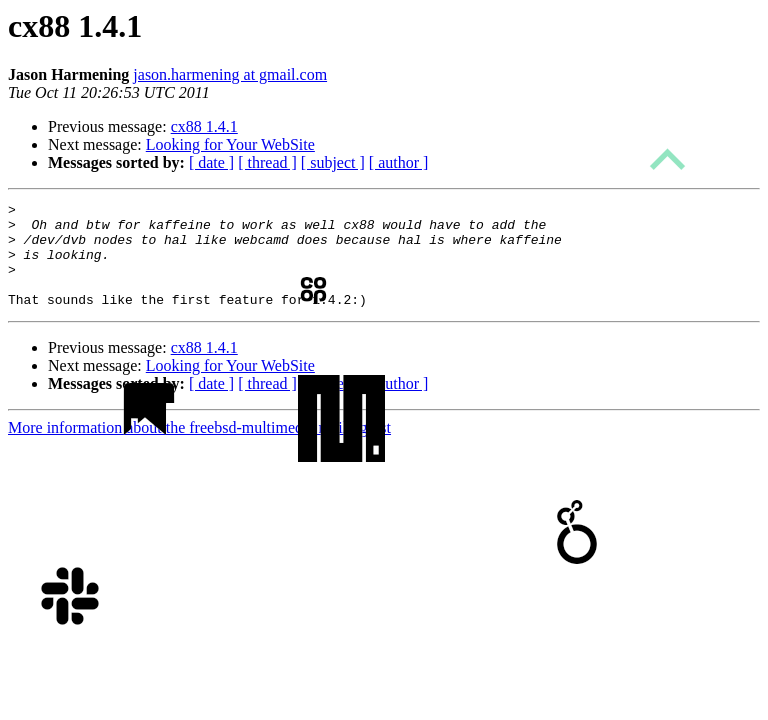 The image size is (768, 720). What do you see at coordinates (149, 409) in the screenshot?
I see `homepage app logo` at bounding box center [149, 409].